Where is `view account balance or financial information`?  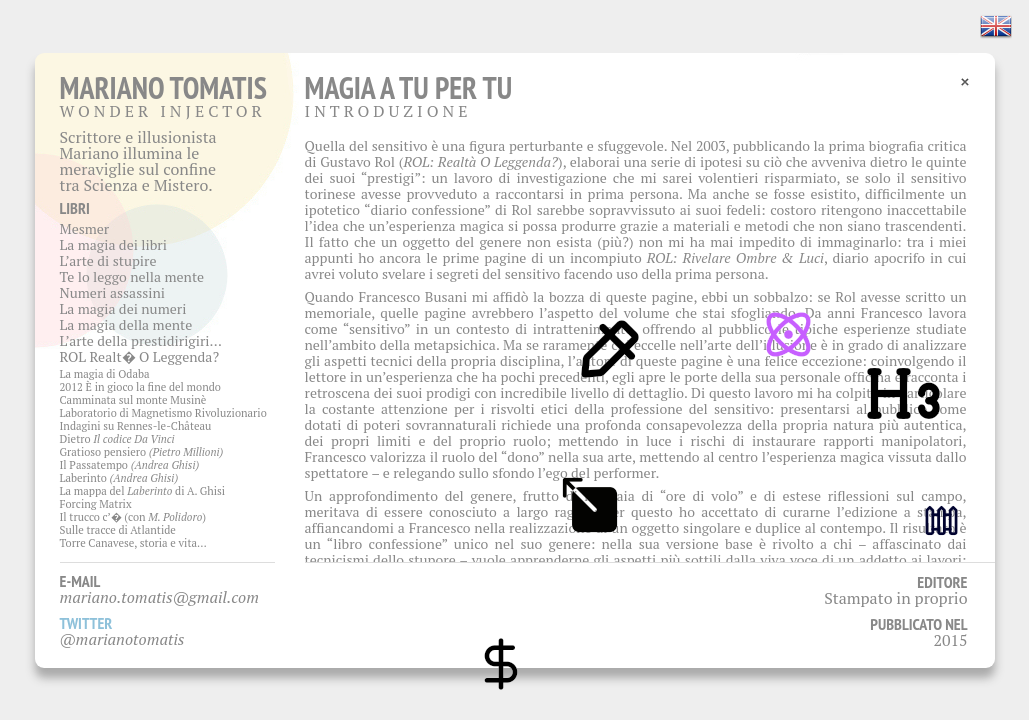
view account balance or financial information is located at coordinates (501, 664).